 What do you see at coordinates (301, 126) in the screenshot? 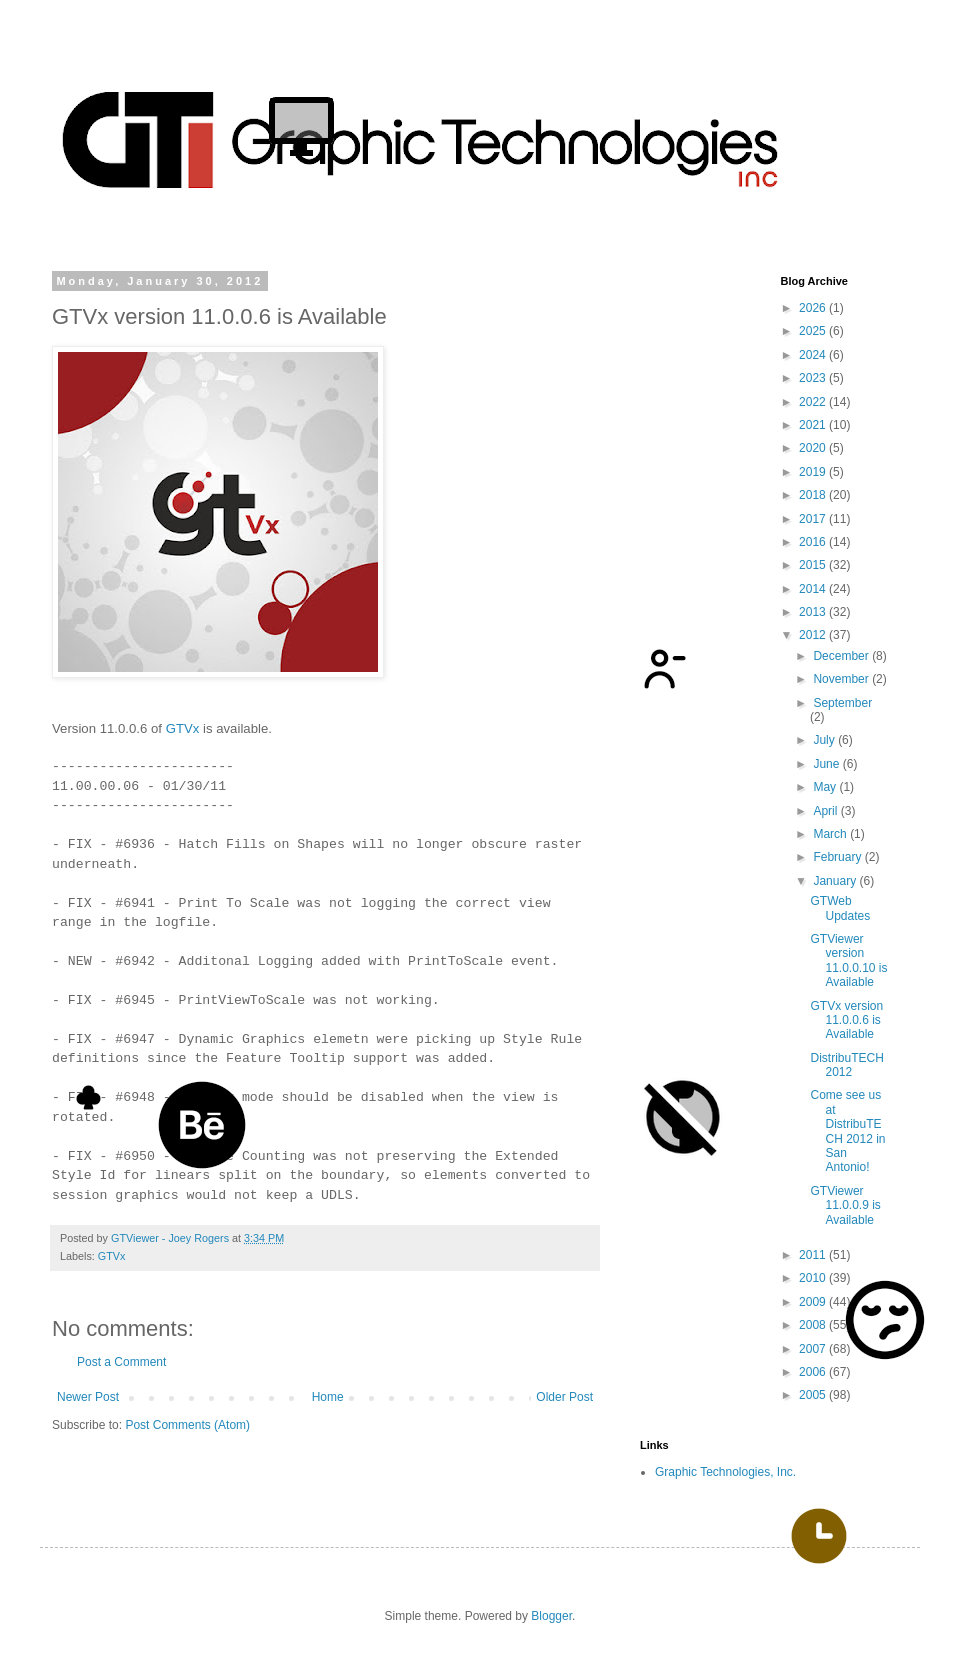
I see `switch to desktop view` at bounding box center [301, 126].